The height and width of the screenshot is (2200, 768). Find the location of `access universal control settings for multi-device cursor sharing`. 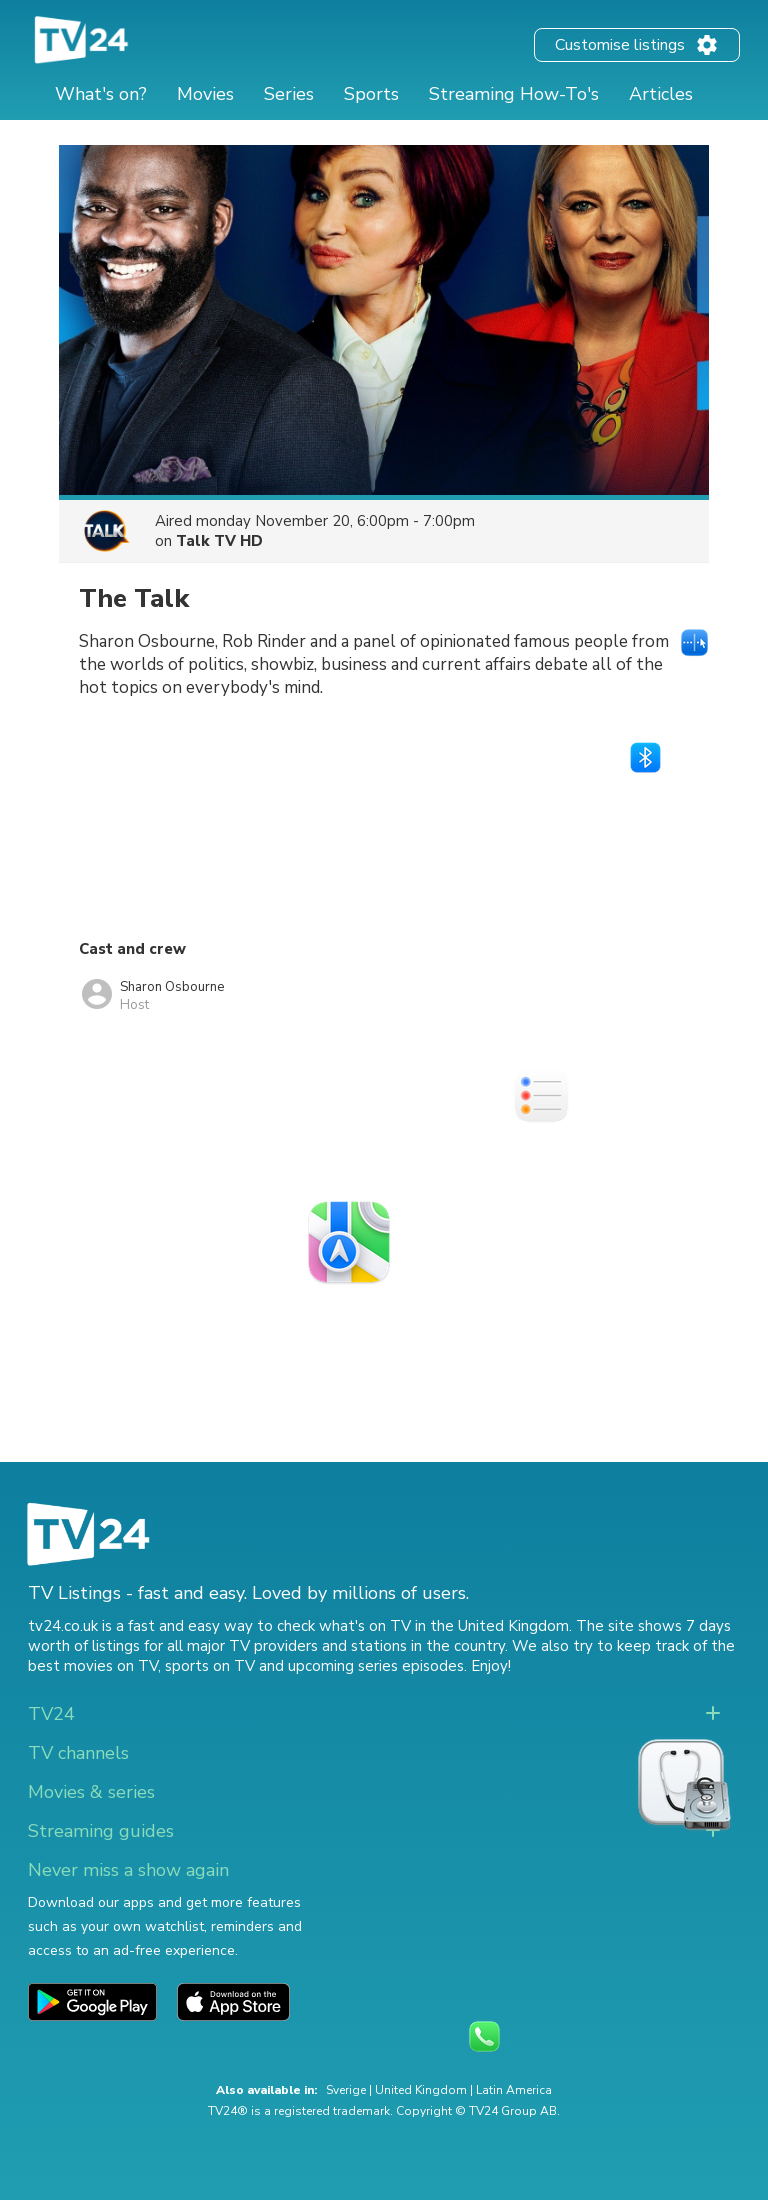

access universal control settings for multi-device cursor sharing is located at coordinates (694, 642).